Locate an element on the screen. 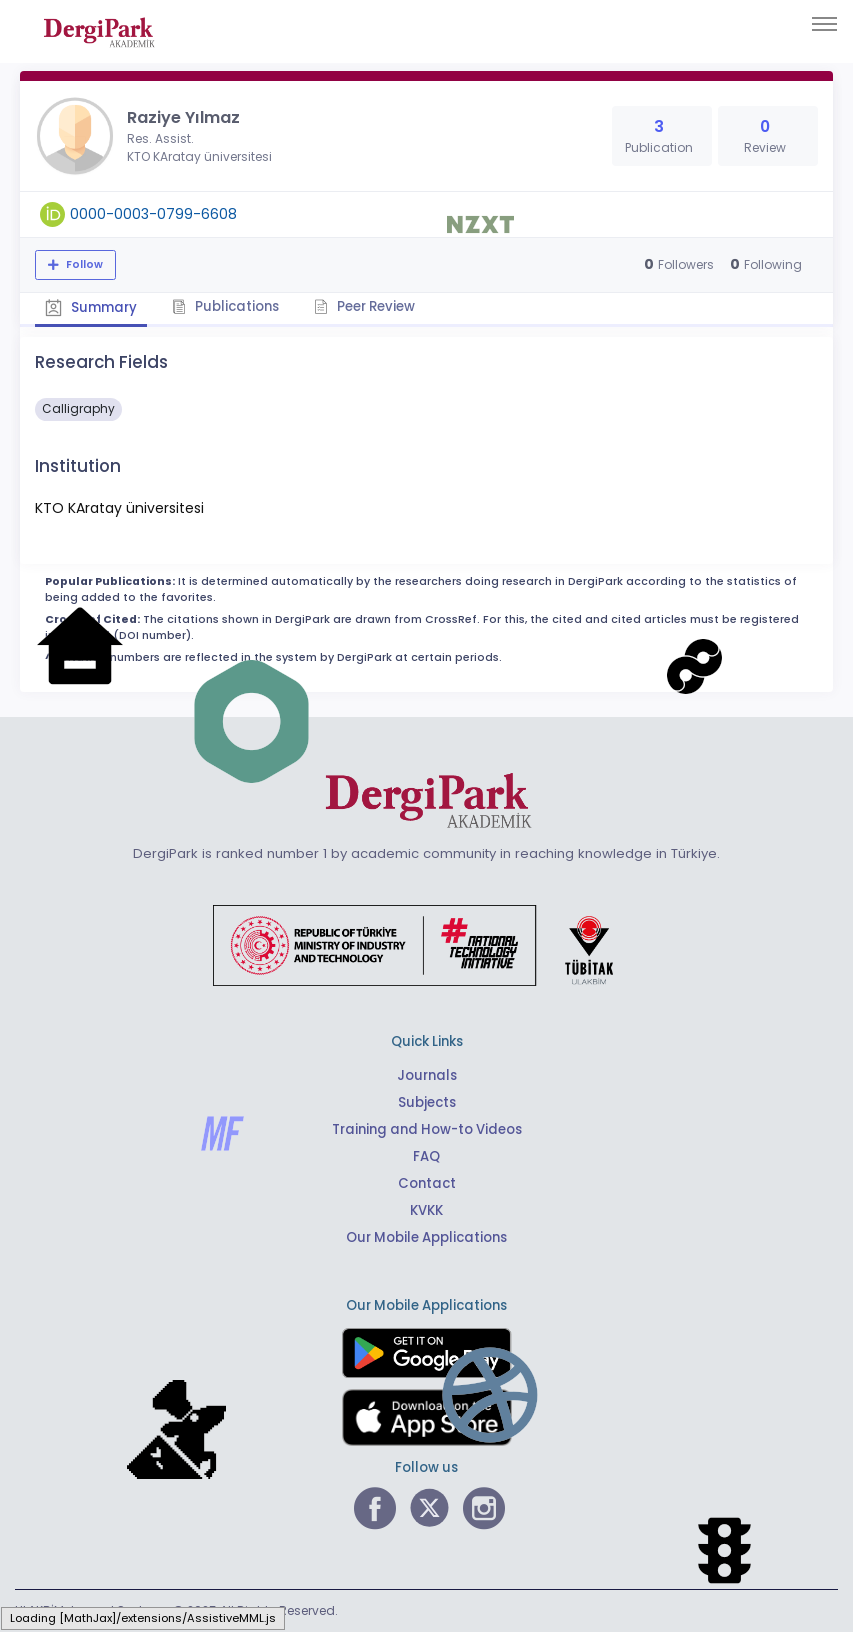 This screenshot has height=1632, width=853. view traffic conditions is located at coordinates (724, 1550).